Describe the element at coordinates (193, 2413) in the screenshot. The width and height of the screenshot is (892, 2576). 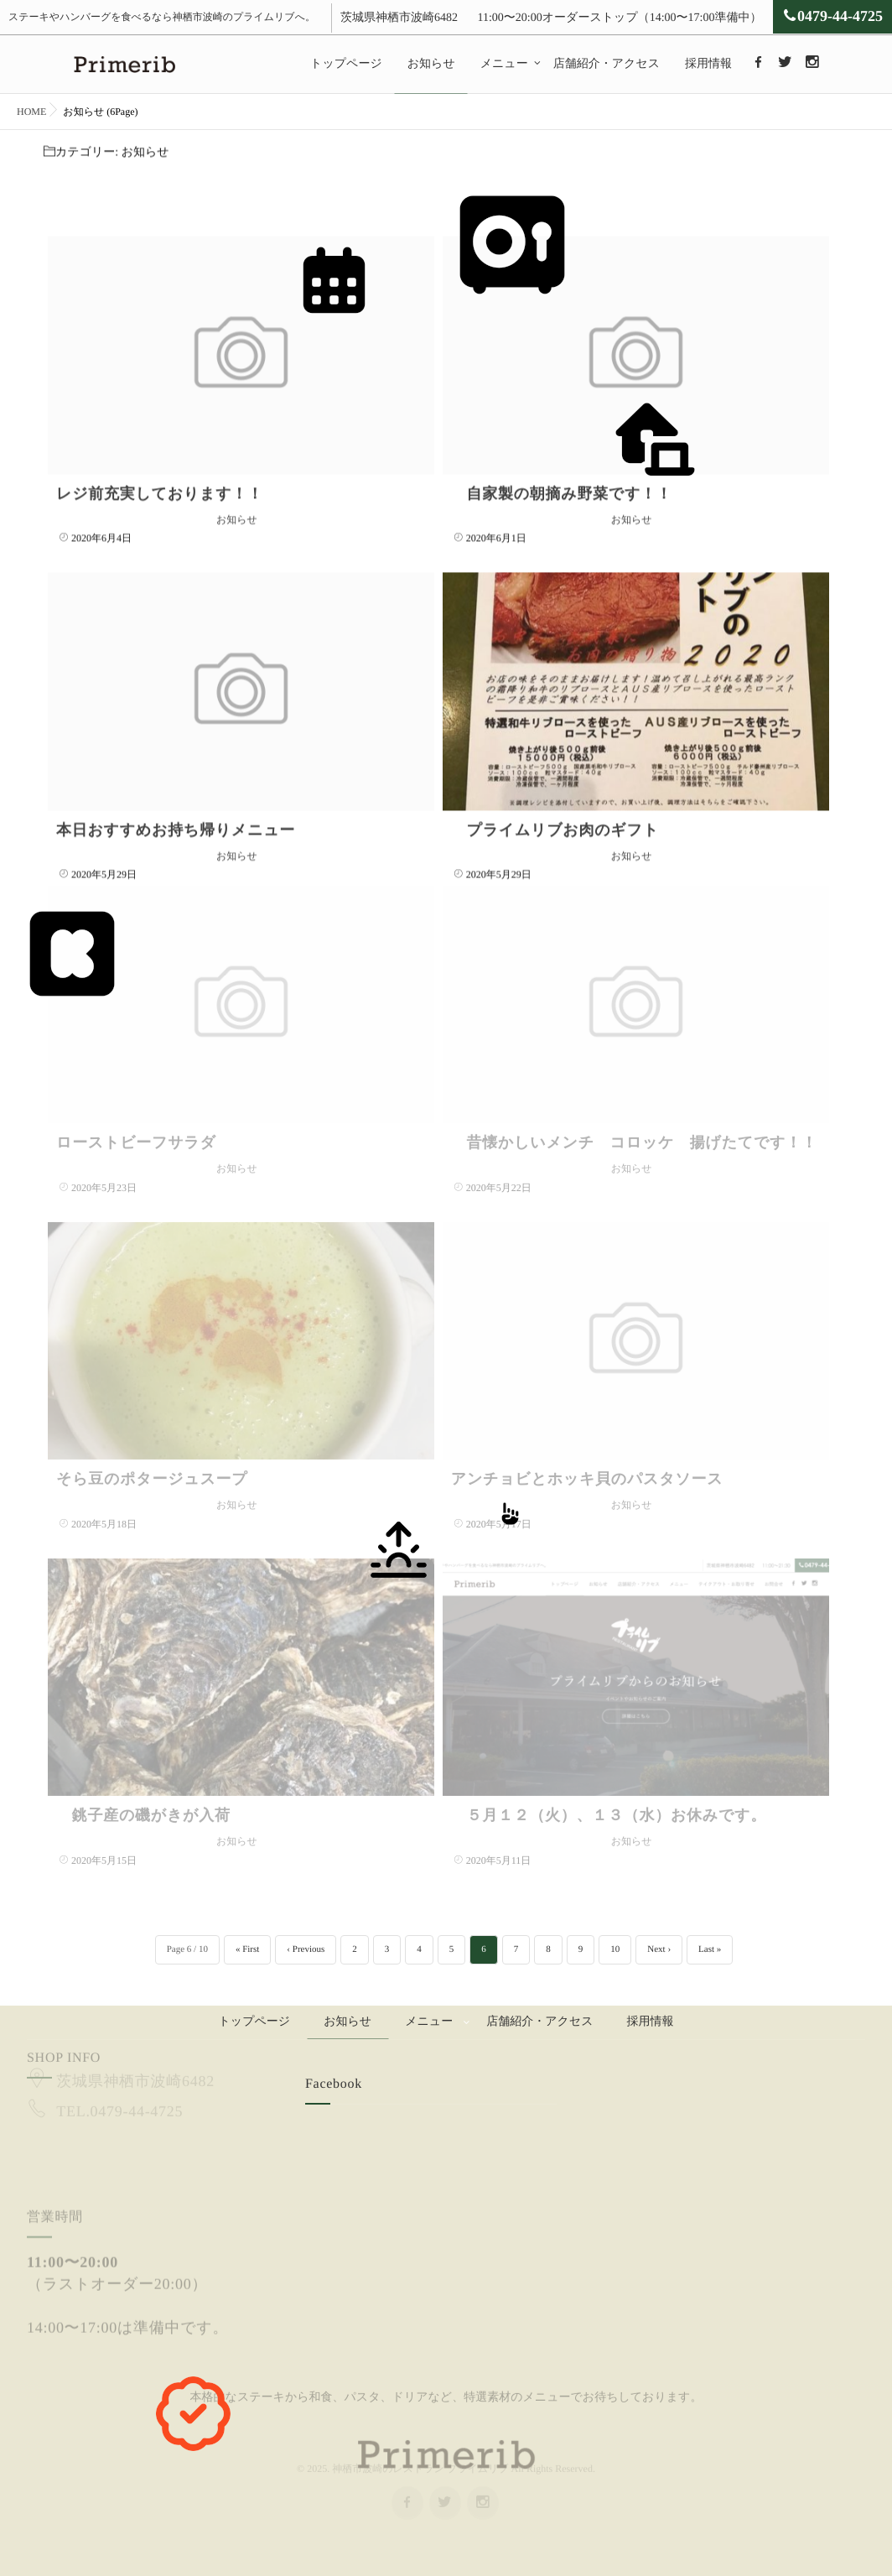
I see `indicates a verified account or profile` at that location.